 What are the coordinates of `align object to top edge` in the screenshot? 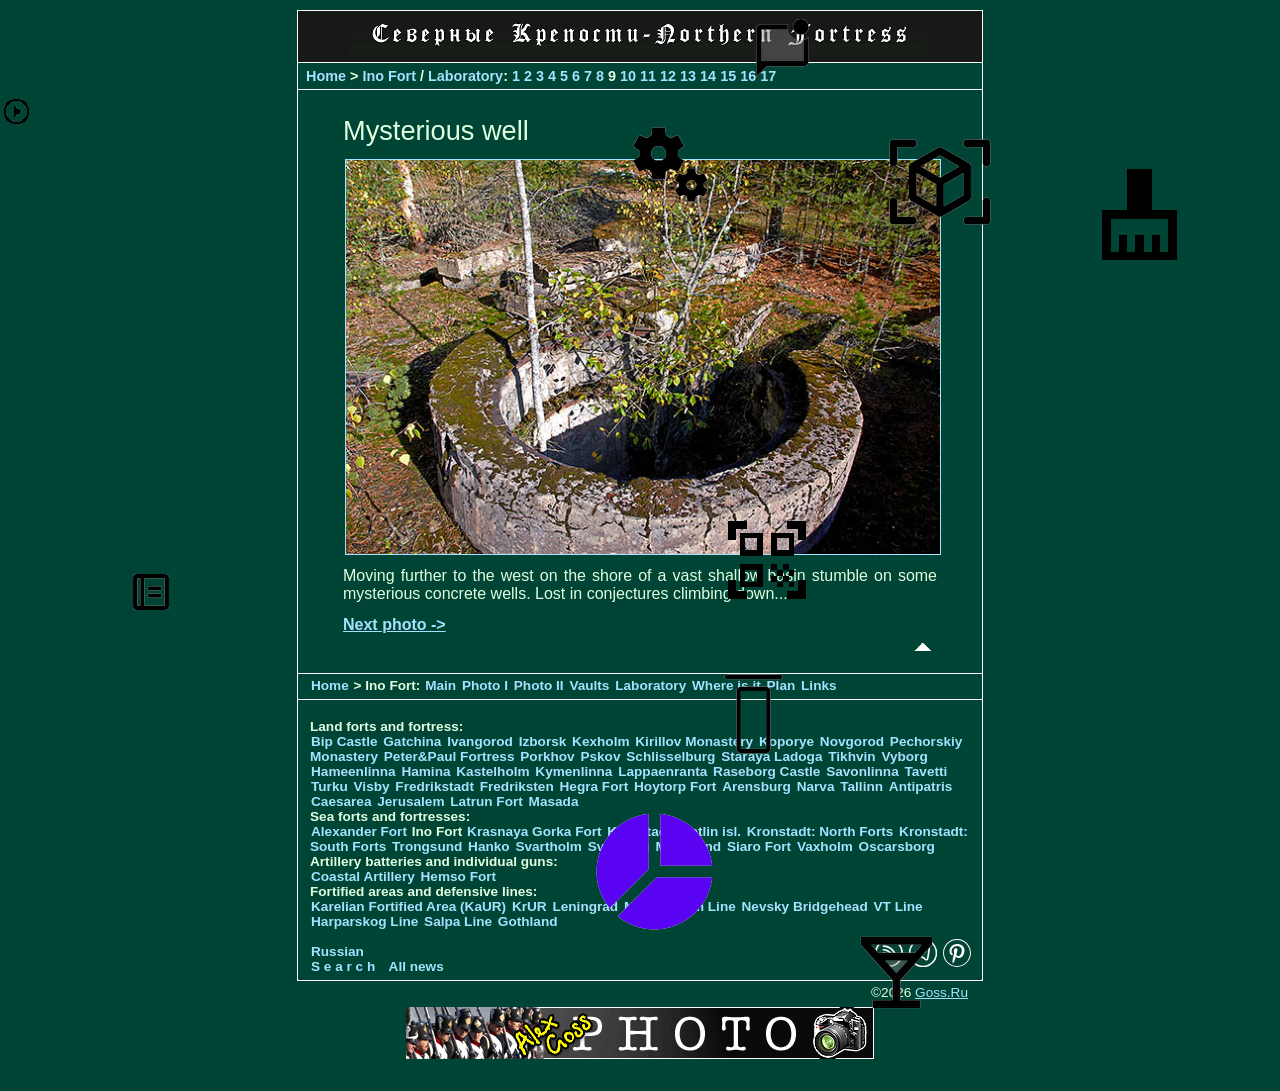 It's located at (753, 712).